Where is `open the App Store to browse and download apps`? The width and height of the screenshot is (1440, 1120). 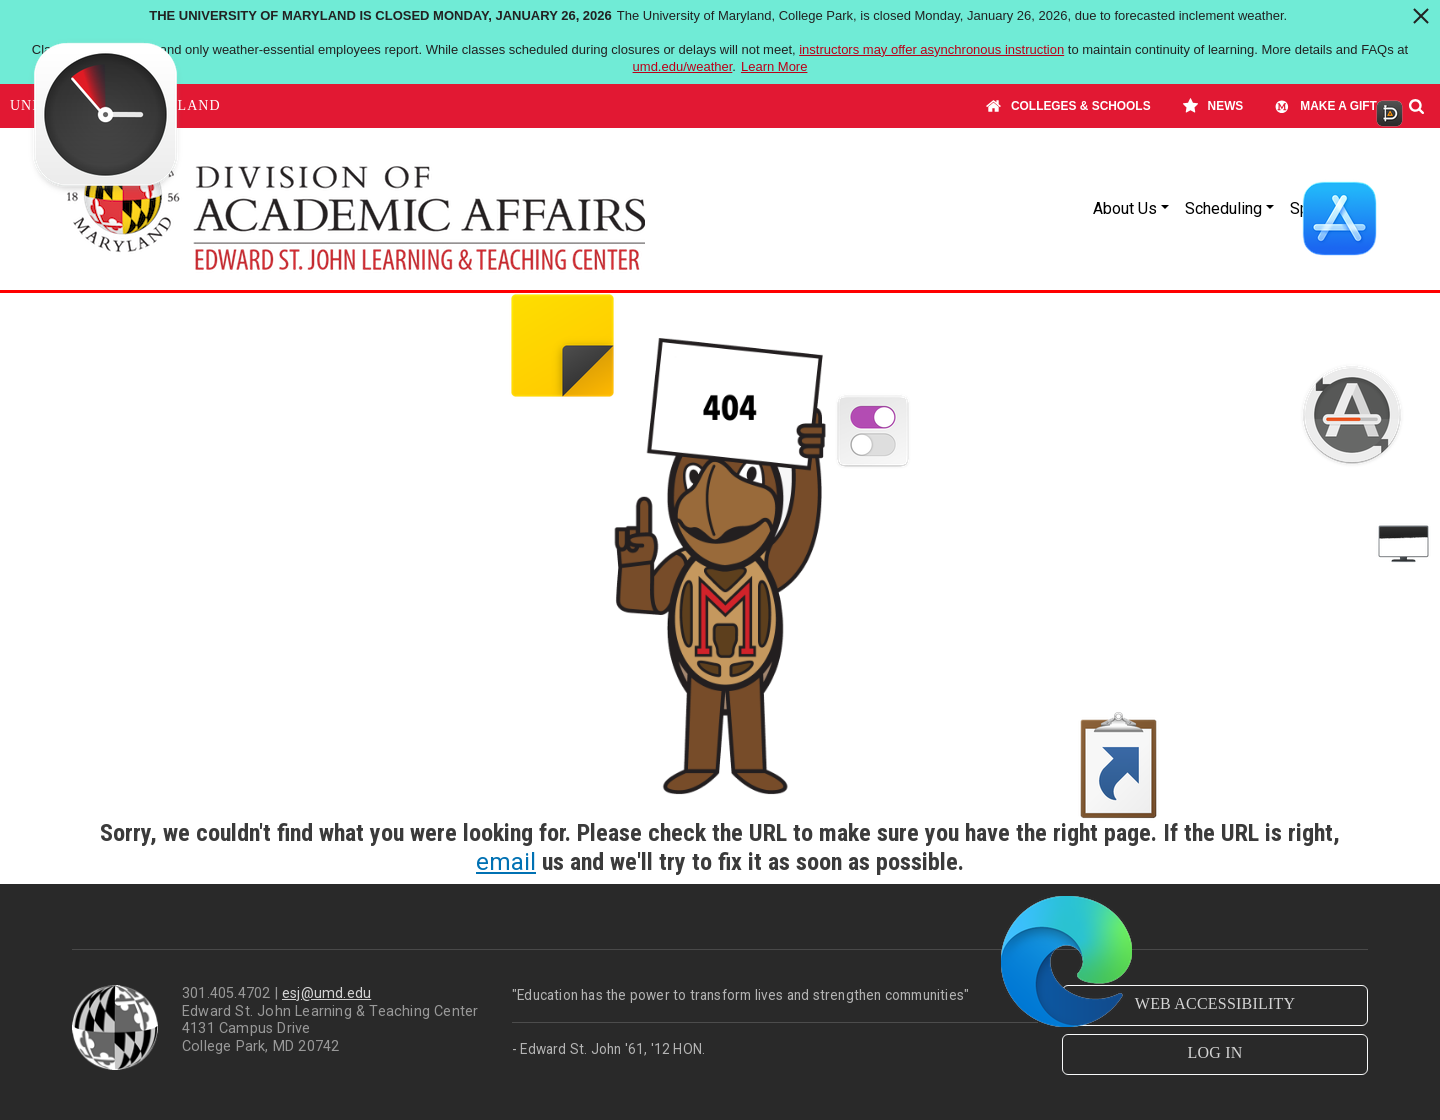
open the App Store to browse and download apps is located at coordinates (1339, 218).